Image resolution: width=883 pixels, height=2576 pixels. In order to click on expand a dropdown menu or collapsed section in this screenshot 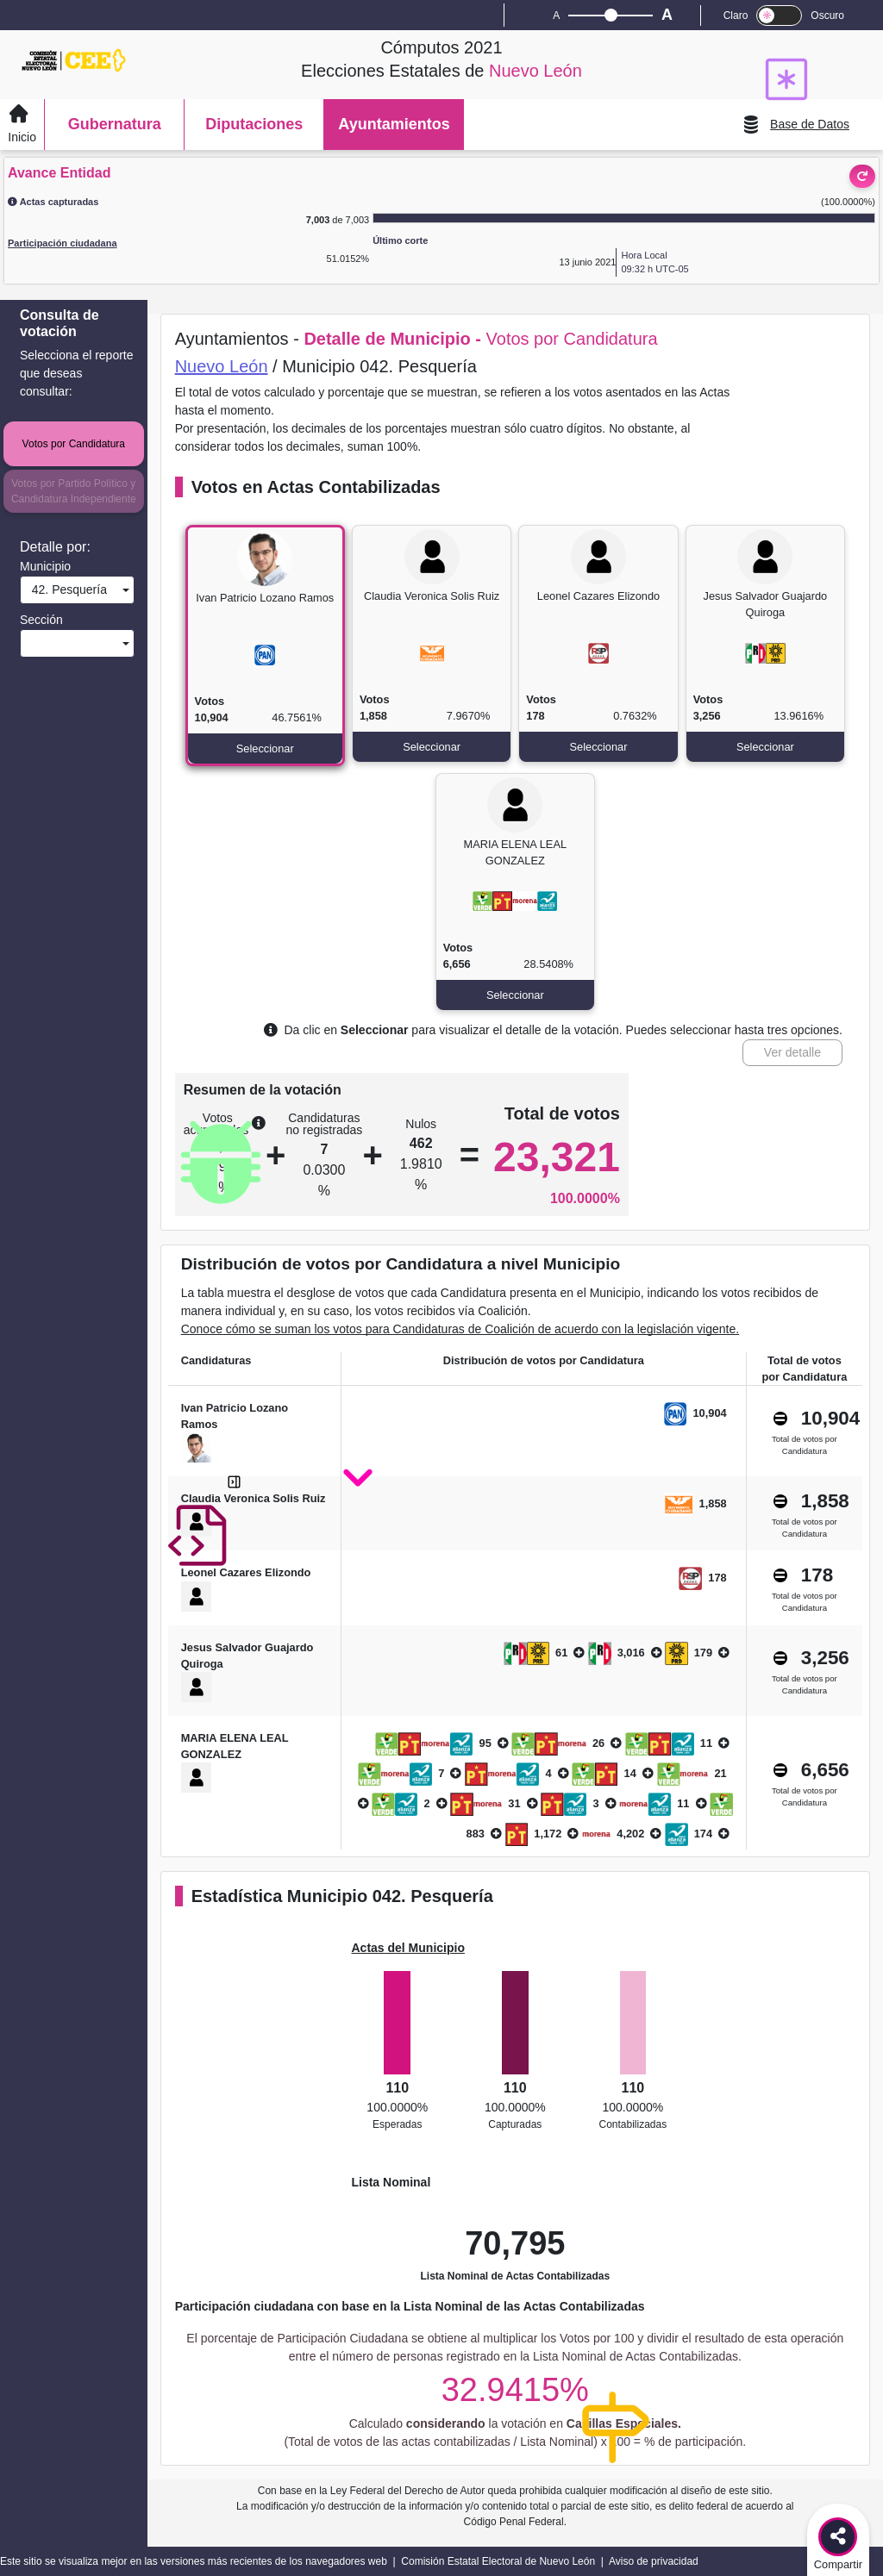, I will do `click(358, 1476)`.